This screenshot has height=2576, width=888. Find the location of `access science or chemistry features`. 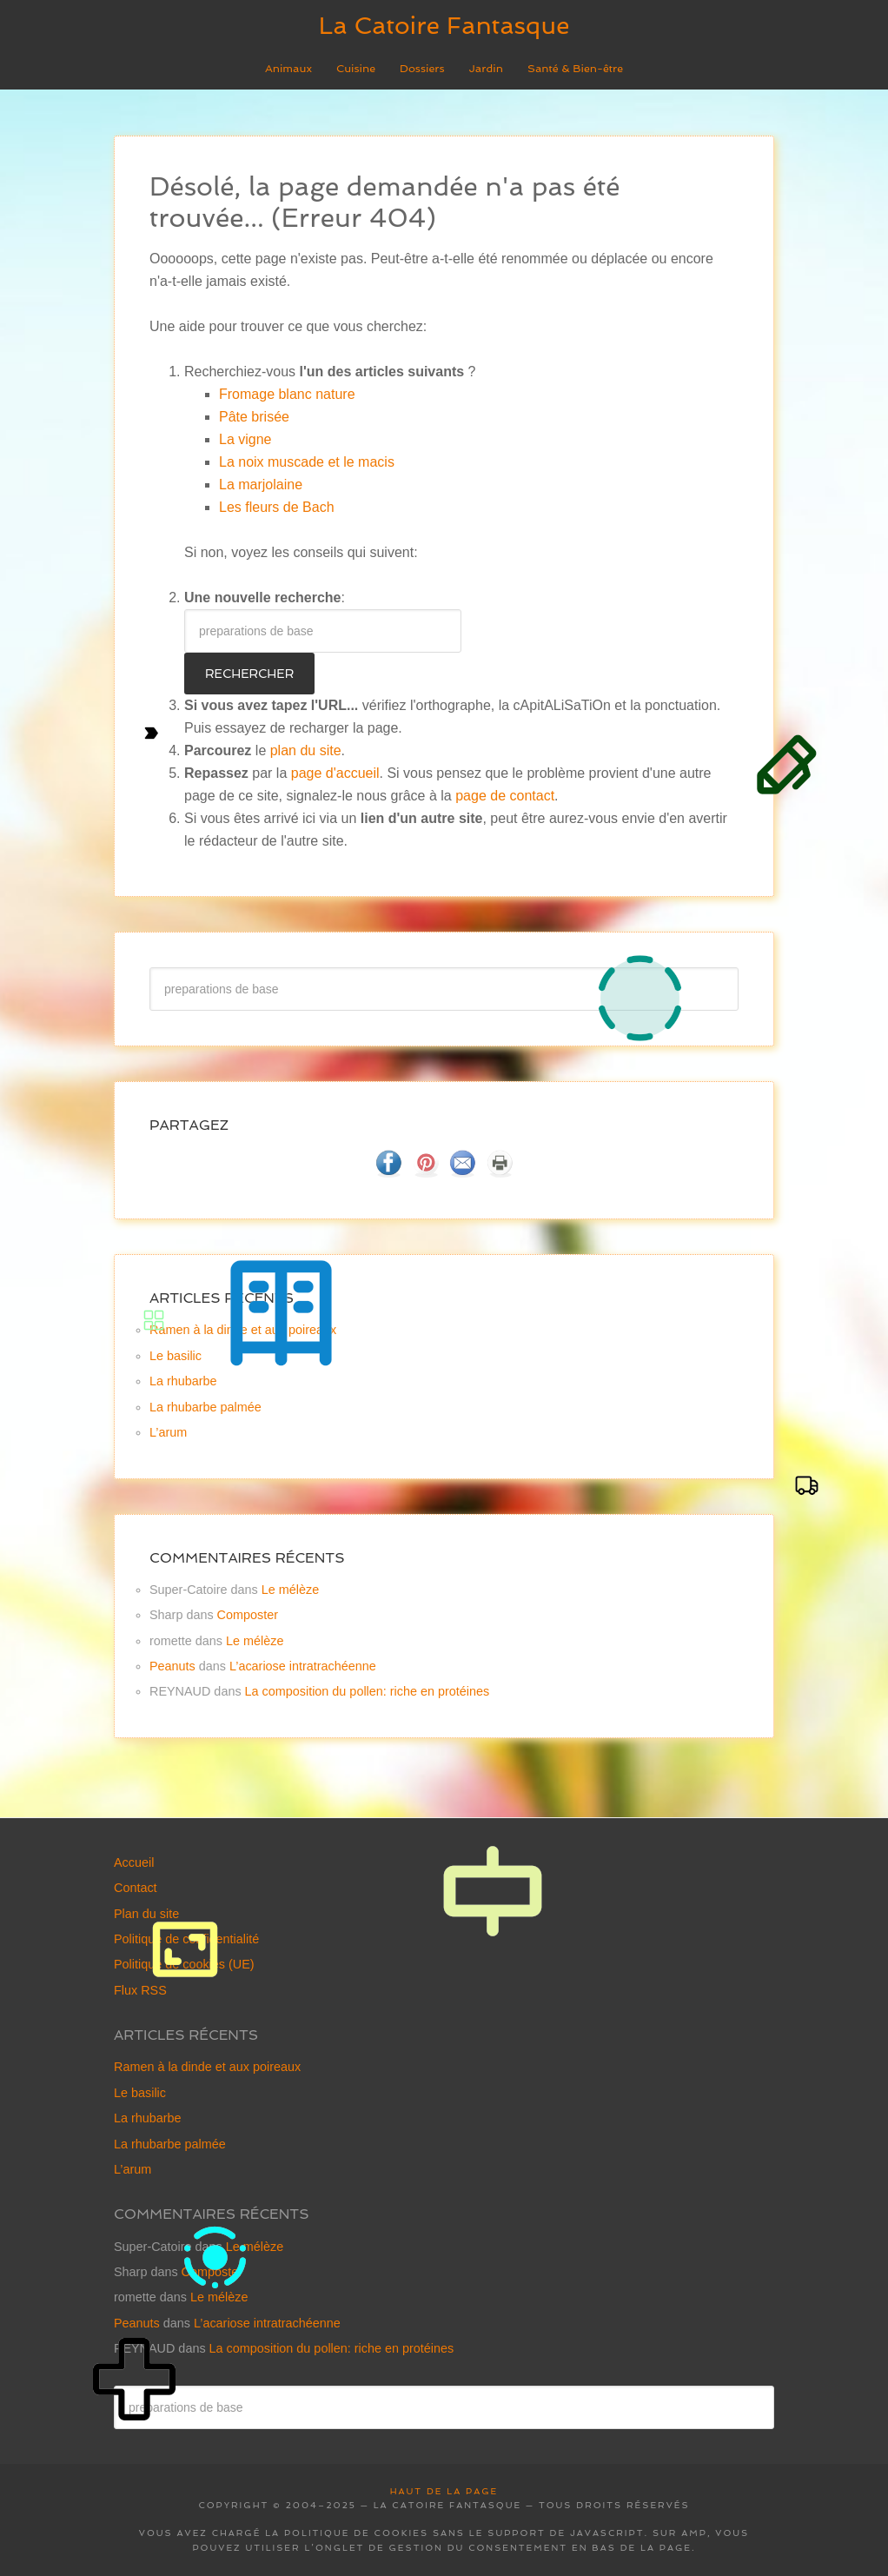

access science or chemistry features is located at coordinates (215, 2257).